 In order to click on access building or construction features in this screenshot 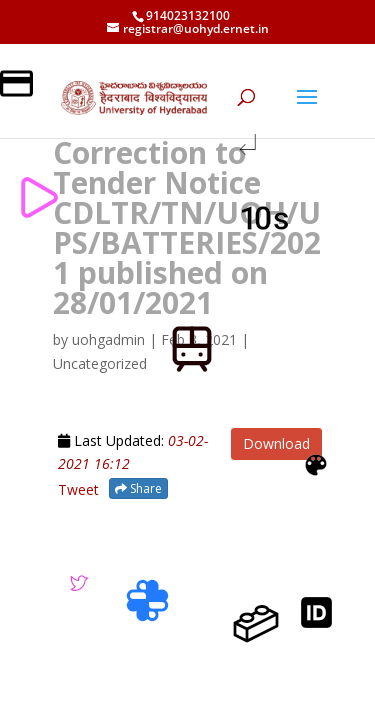, I will do `click(256, 623)`.